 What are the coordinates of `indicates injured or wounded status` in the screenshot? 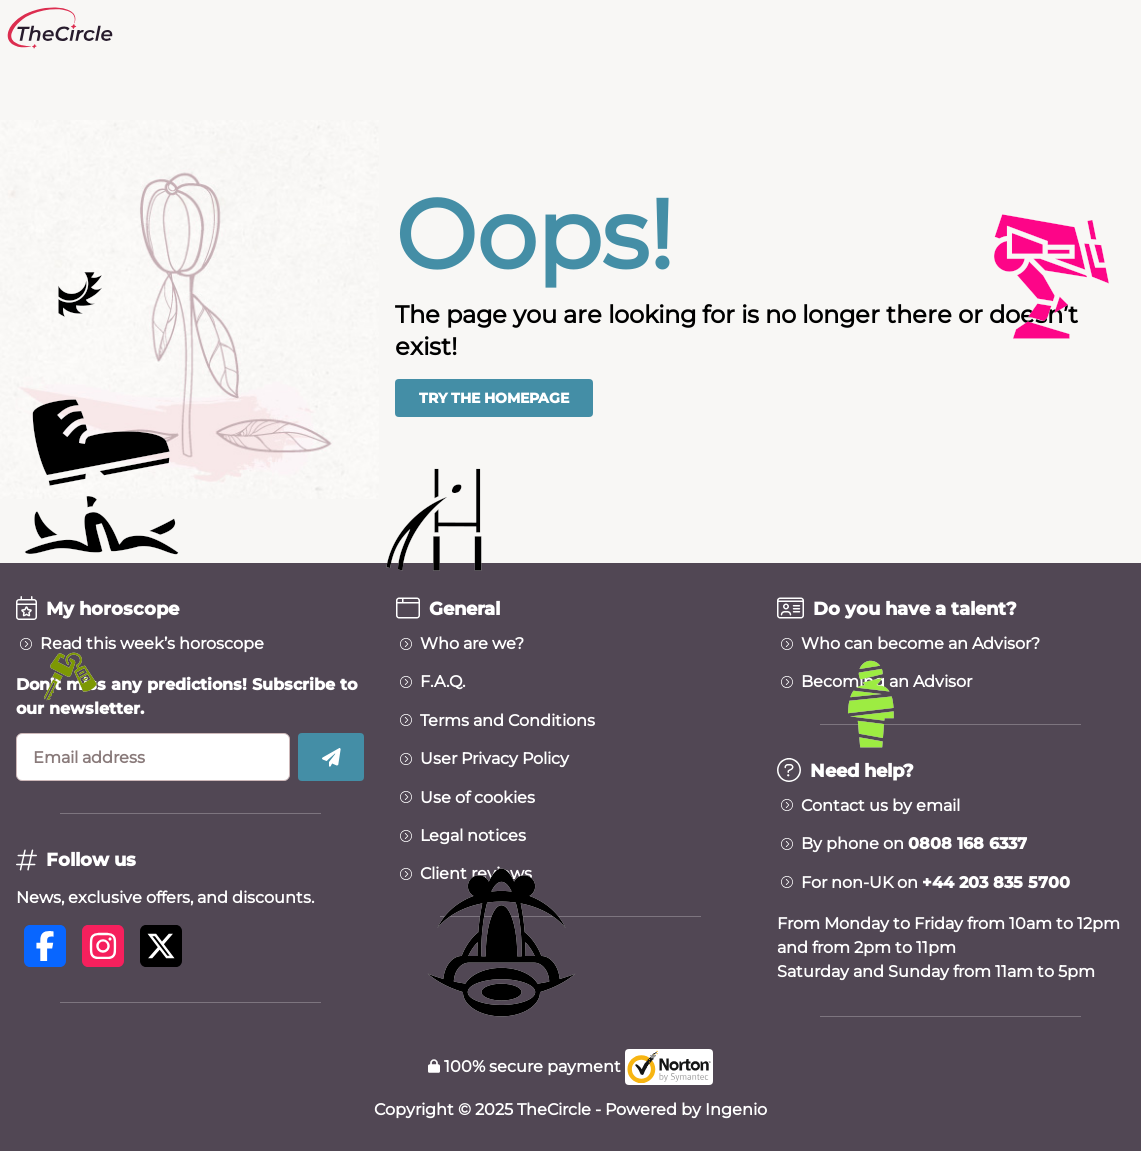 It's located at (872, 704).